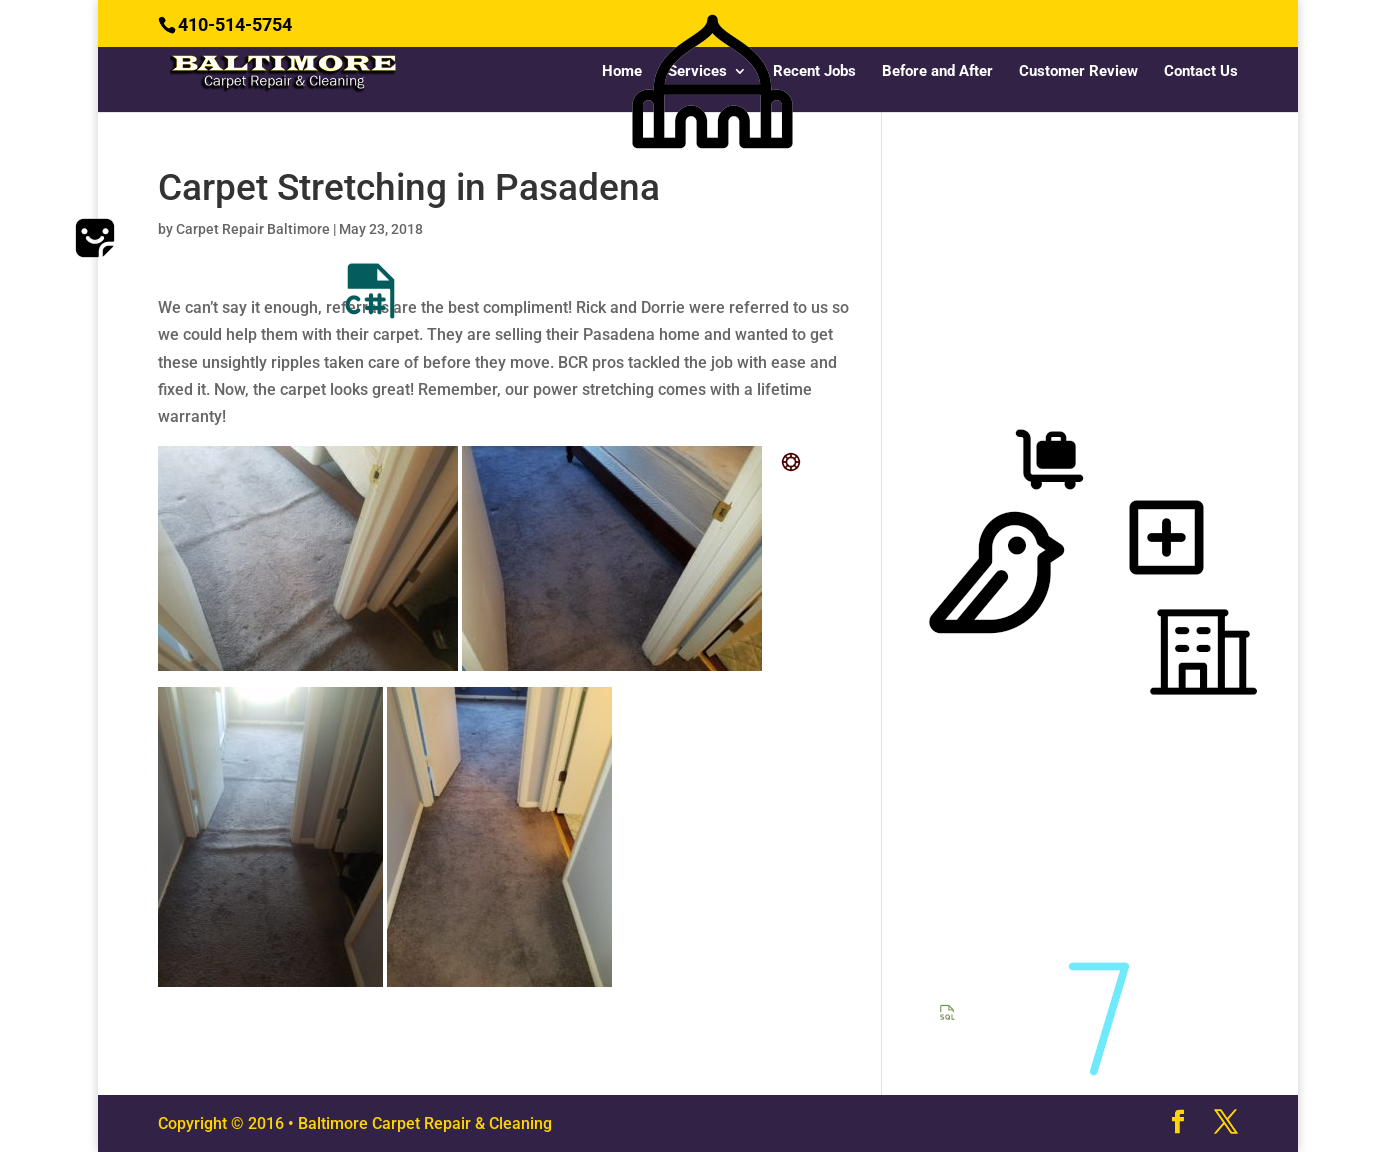 The width and height of the screenshot is (1396, 1152). I want to click on open or view an SQL database file, so click(947, 1013).